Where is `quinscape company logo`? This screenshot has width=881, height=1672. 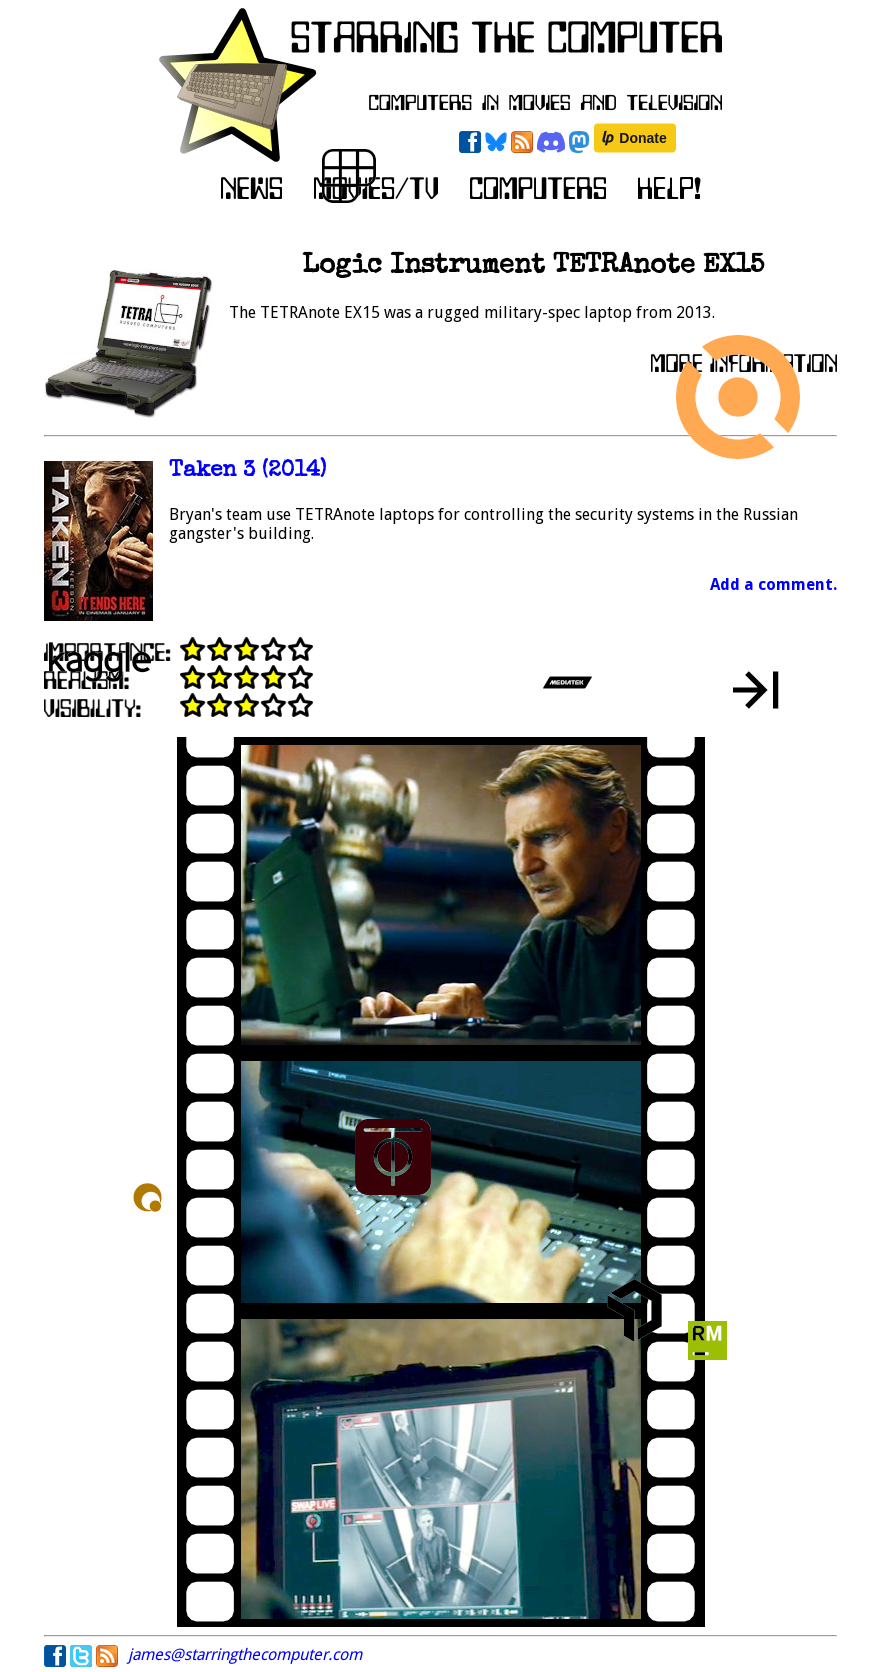
quinscape company logo is located at coordinates (147, 1197).